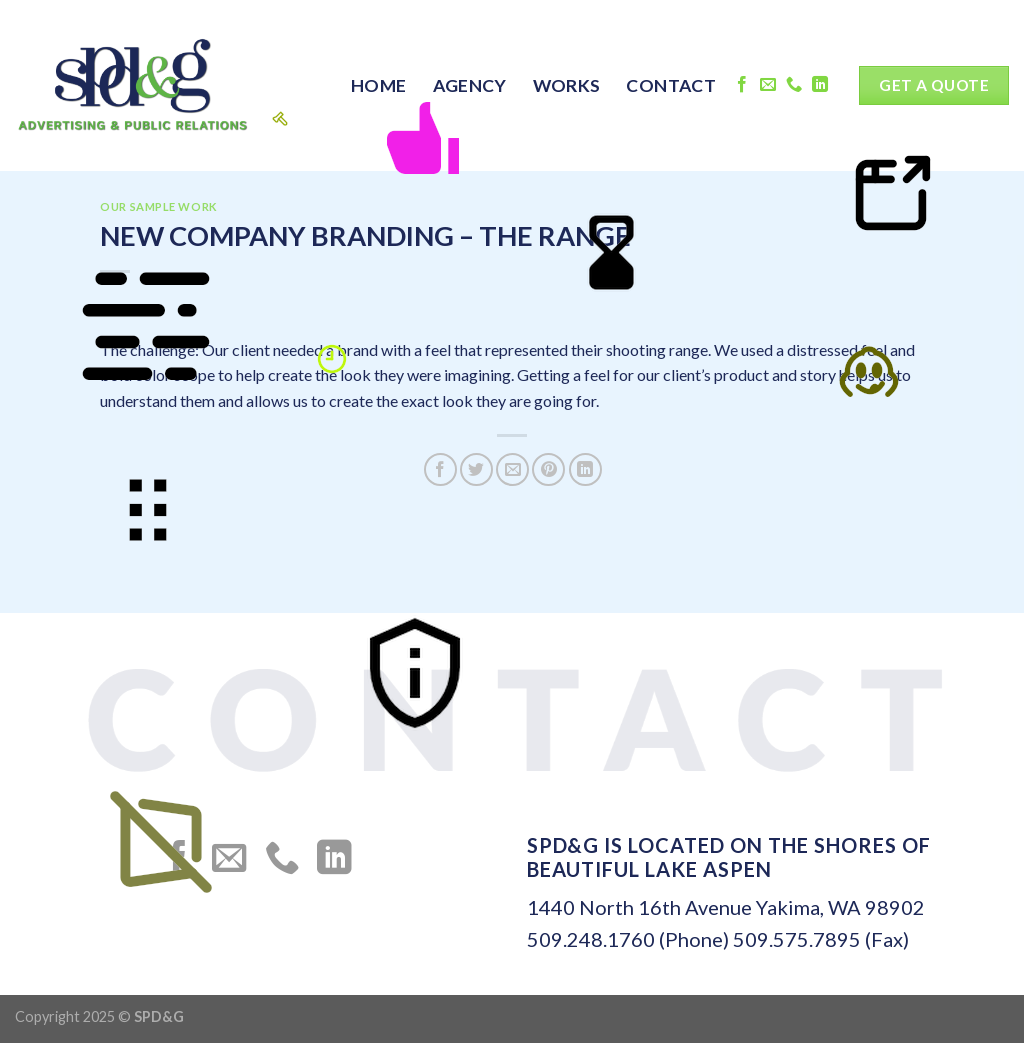  What do you see at coordinates (415, 673) in the screenshot?
I see `view privacy policy or security information` at bounding box center [415, 673].